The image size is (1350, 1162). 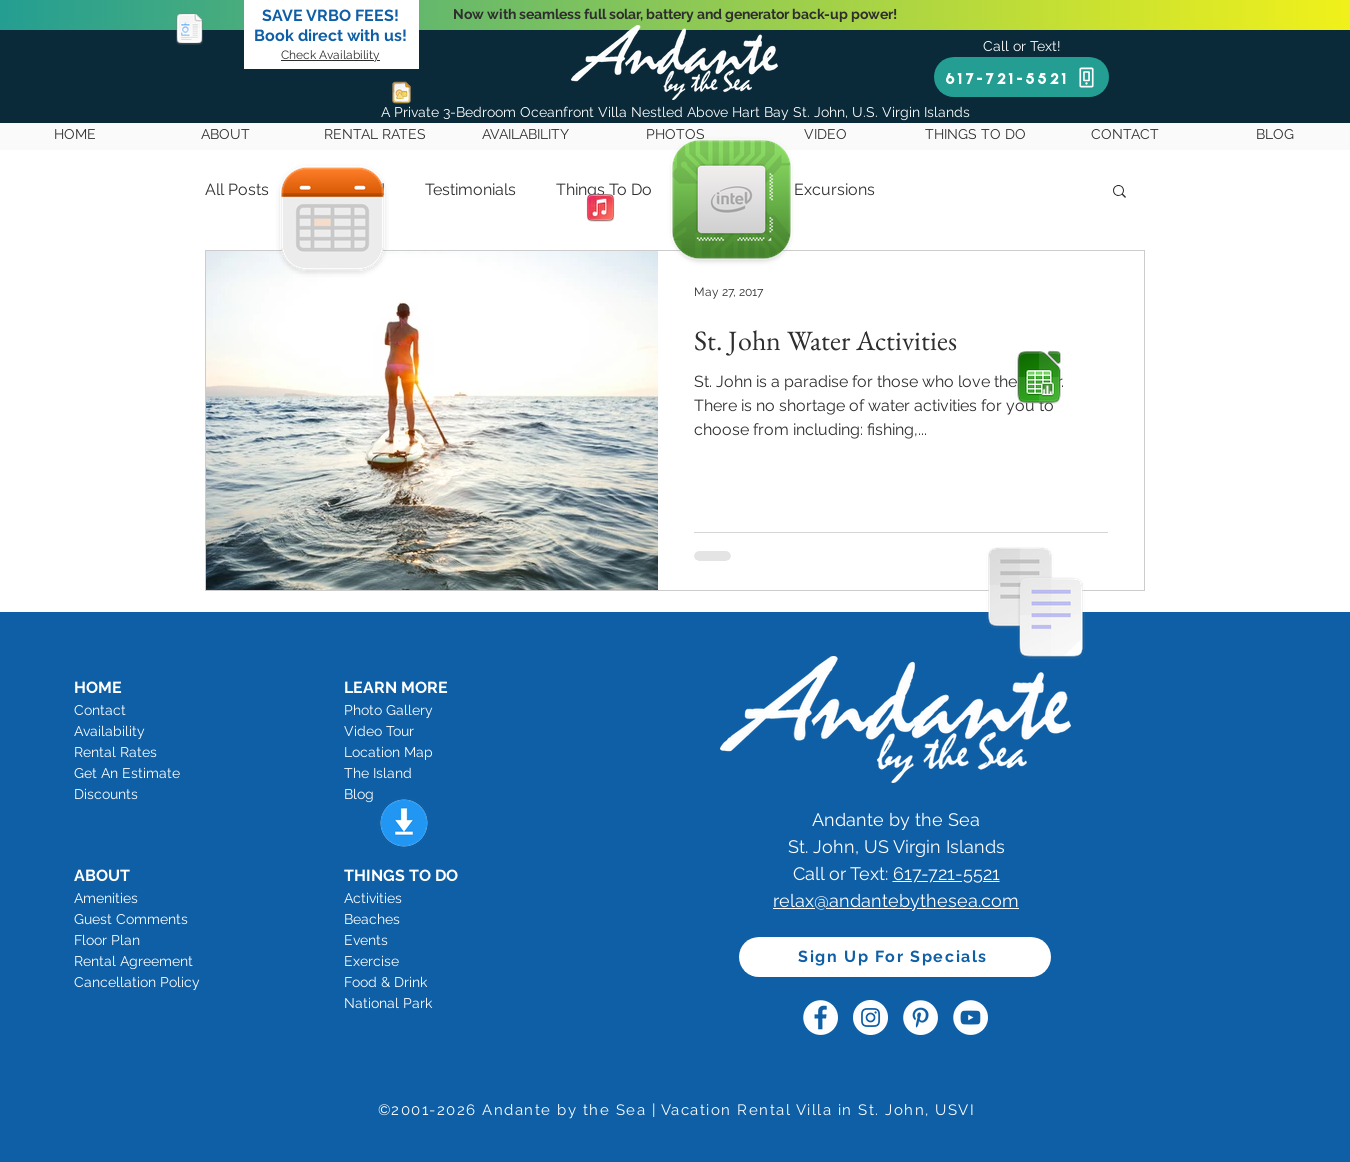 What do you see at coordinates (189, 28) in the screenshot?
I see `open a Hangul Word Processor (.hwp) document` at bounding box center [189, 28].